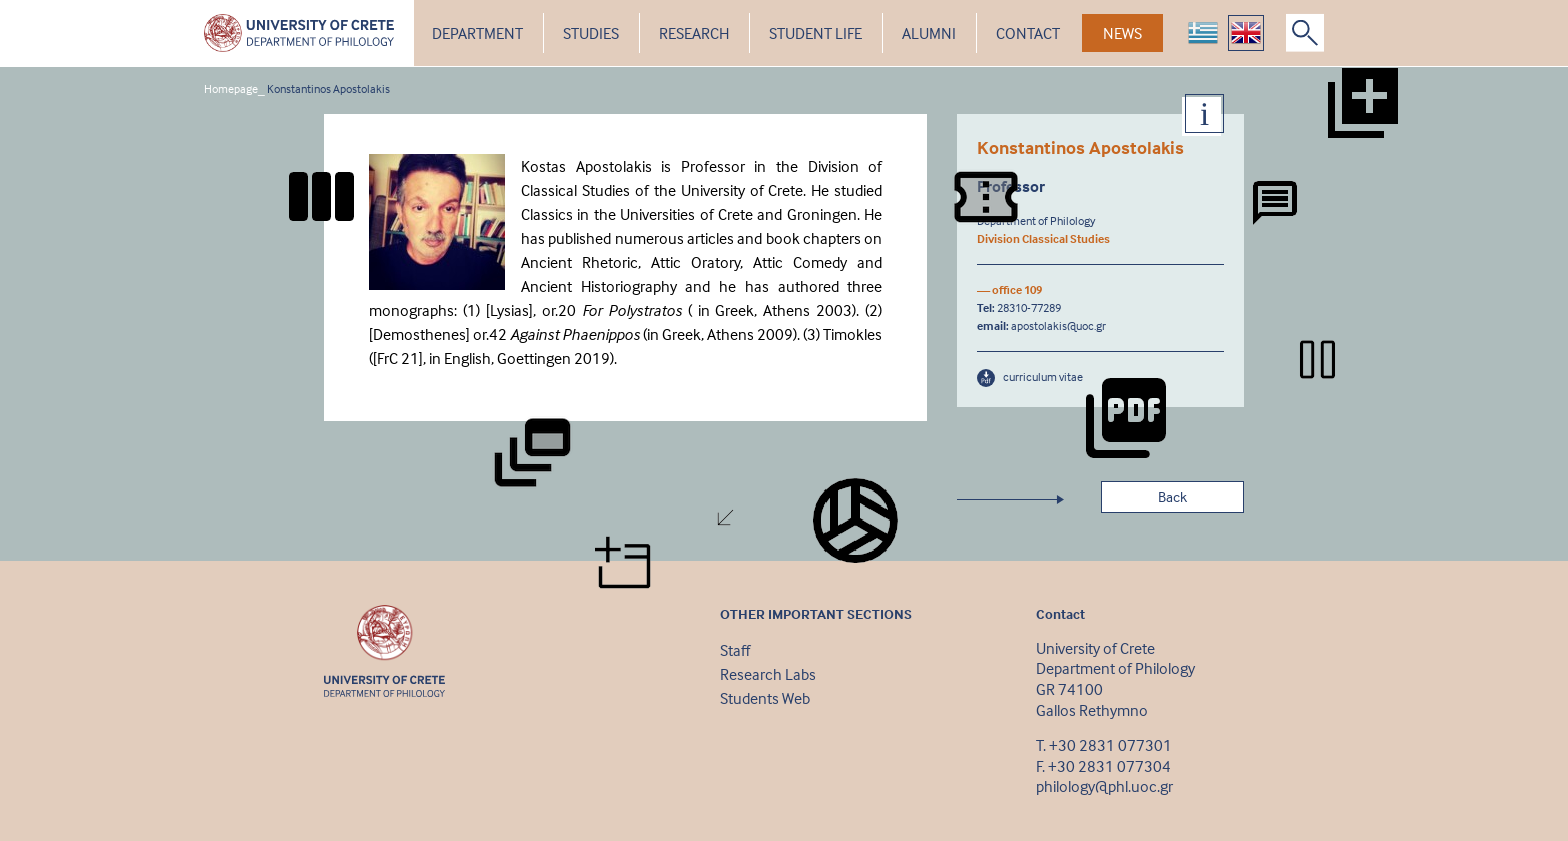 The image size is (1568, 841). Describe the element at coordinates (1317, 359) in the screenshot. I see `pause media playback` at that location.